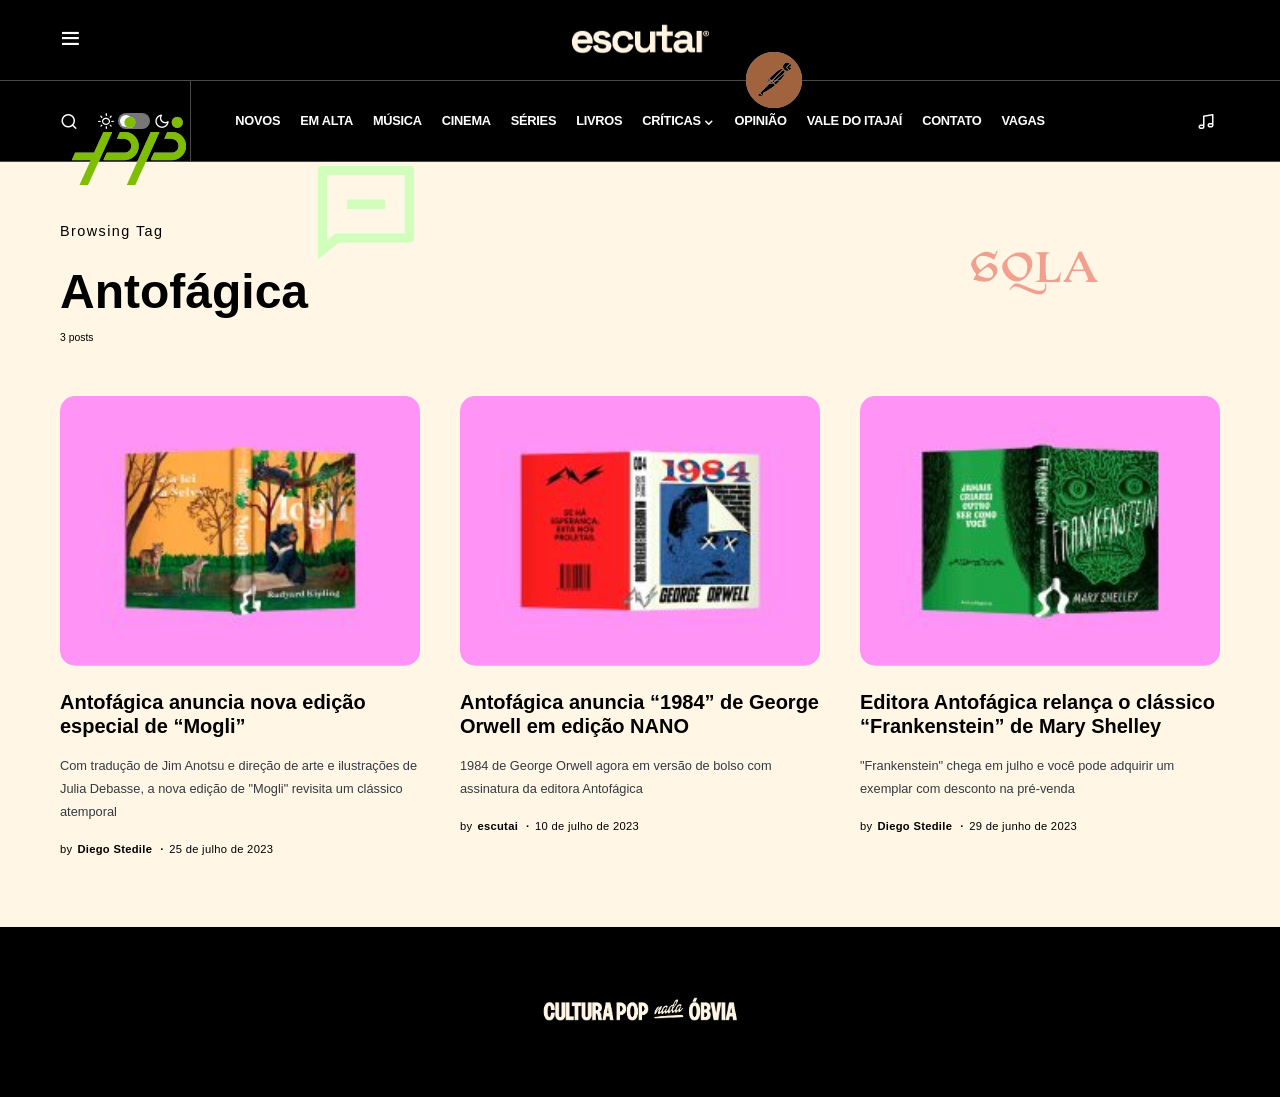  What do you see at coordinates (366, 209) in the screenshot?
I see `open messaging or chat` at bounding box center [366, 209].